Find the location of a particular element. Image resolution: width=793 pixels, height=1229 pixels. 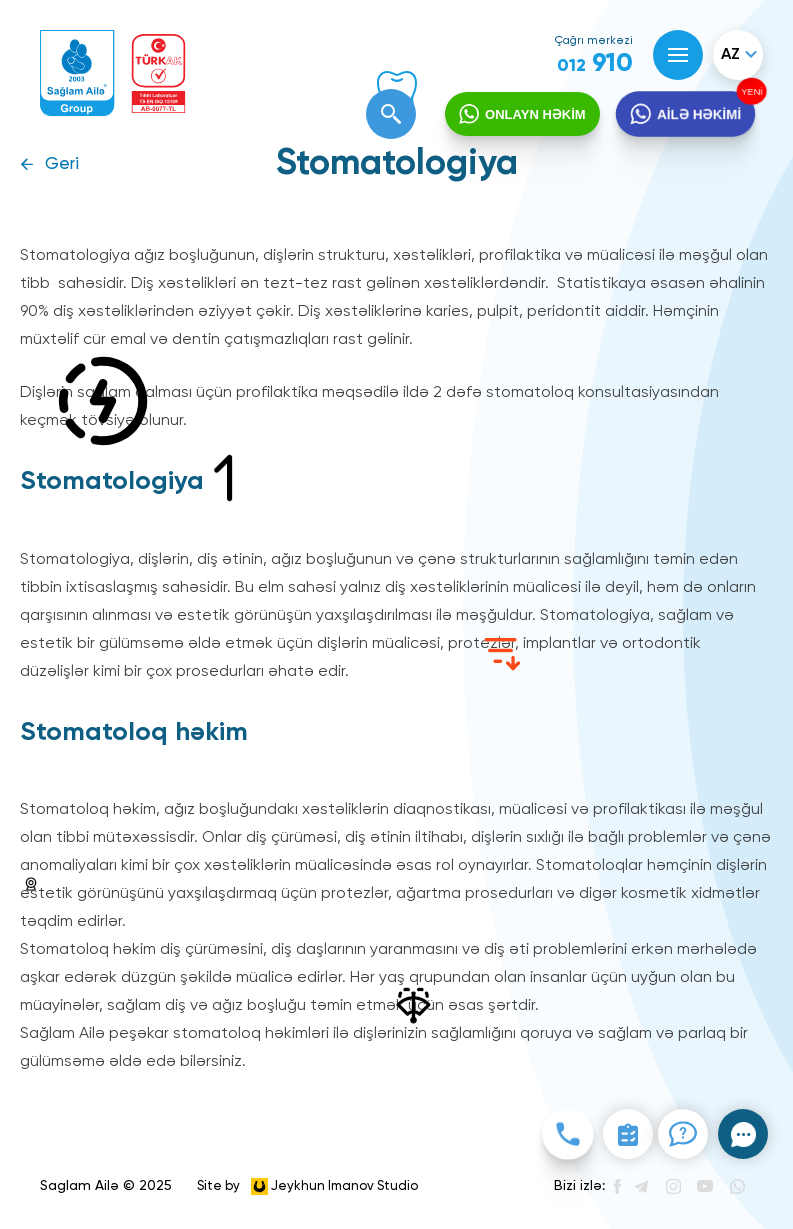

sort or filter items in descending order is located at coordinates (500, 650).